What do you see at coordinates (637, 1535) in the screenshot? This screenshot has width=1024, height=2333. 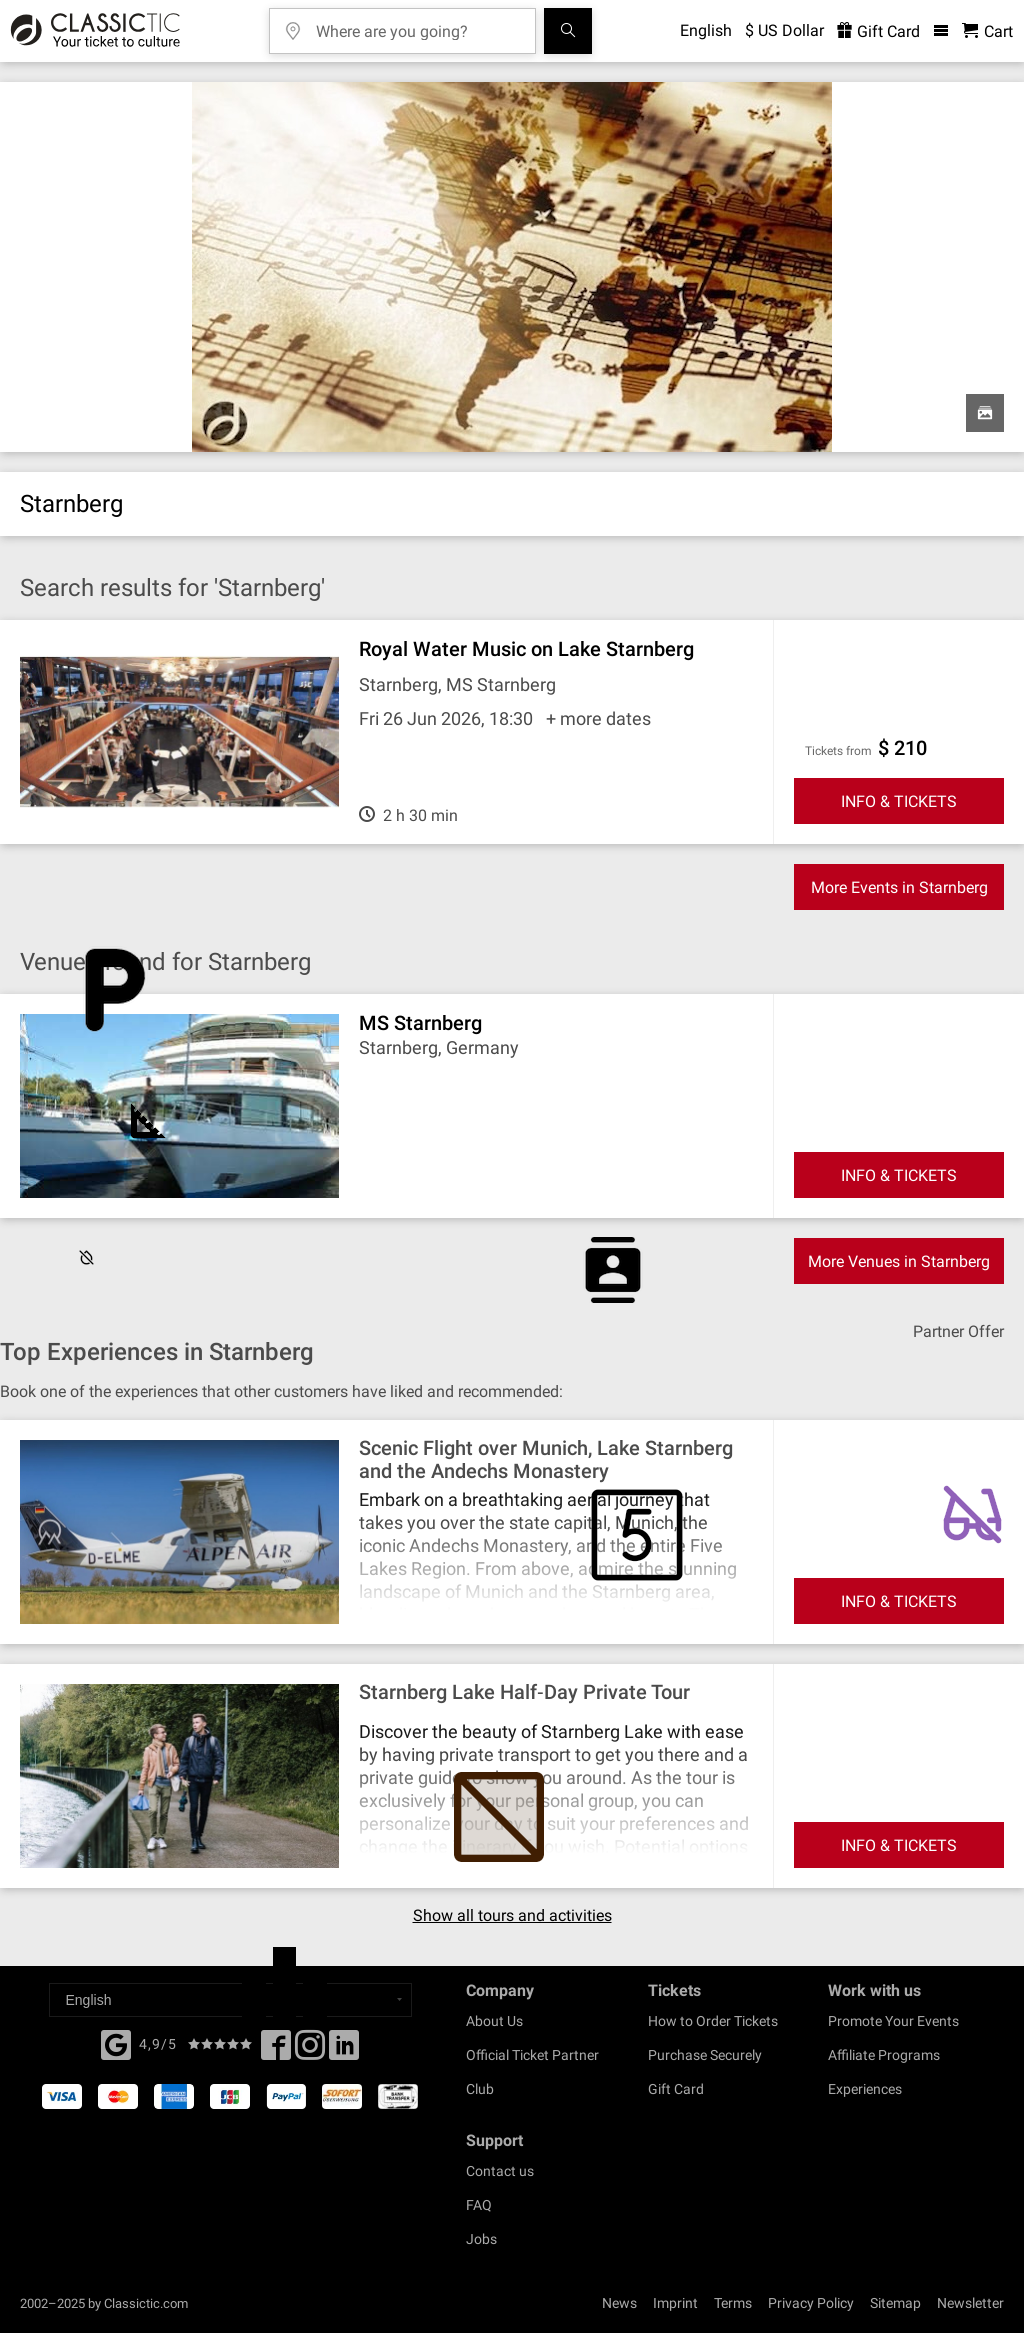 I see `select or navigate to item number five` at bounding box center [637, 1535].